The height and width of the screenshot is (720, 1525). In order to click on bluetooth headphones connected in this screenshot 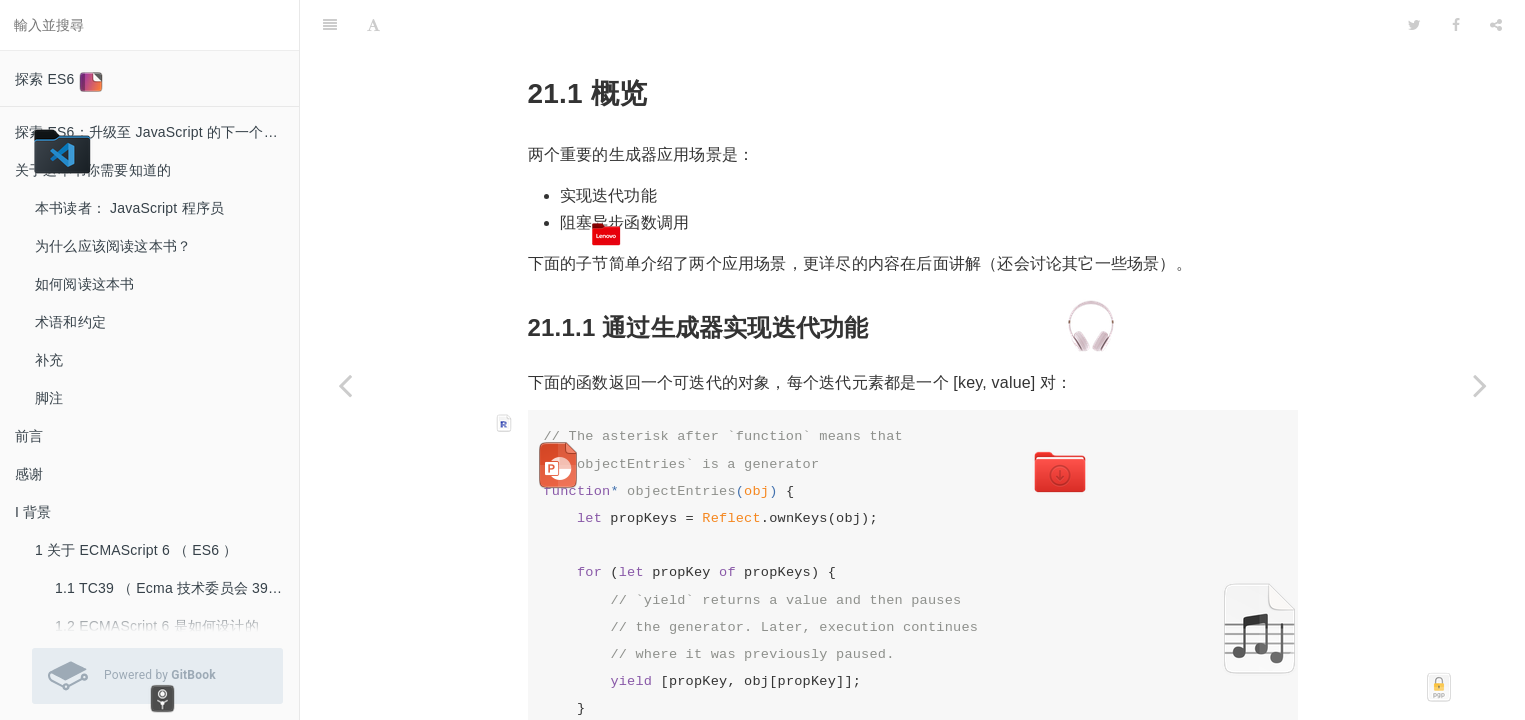, I will do `click(1091, 326)`.